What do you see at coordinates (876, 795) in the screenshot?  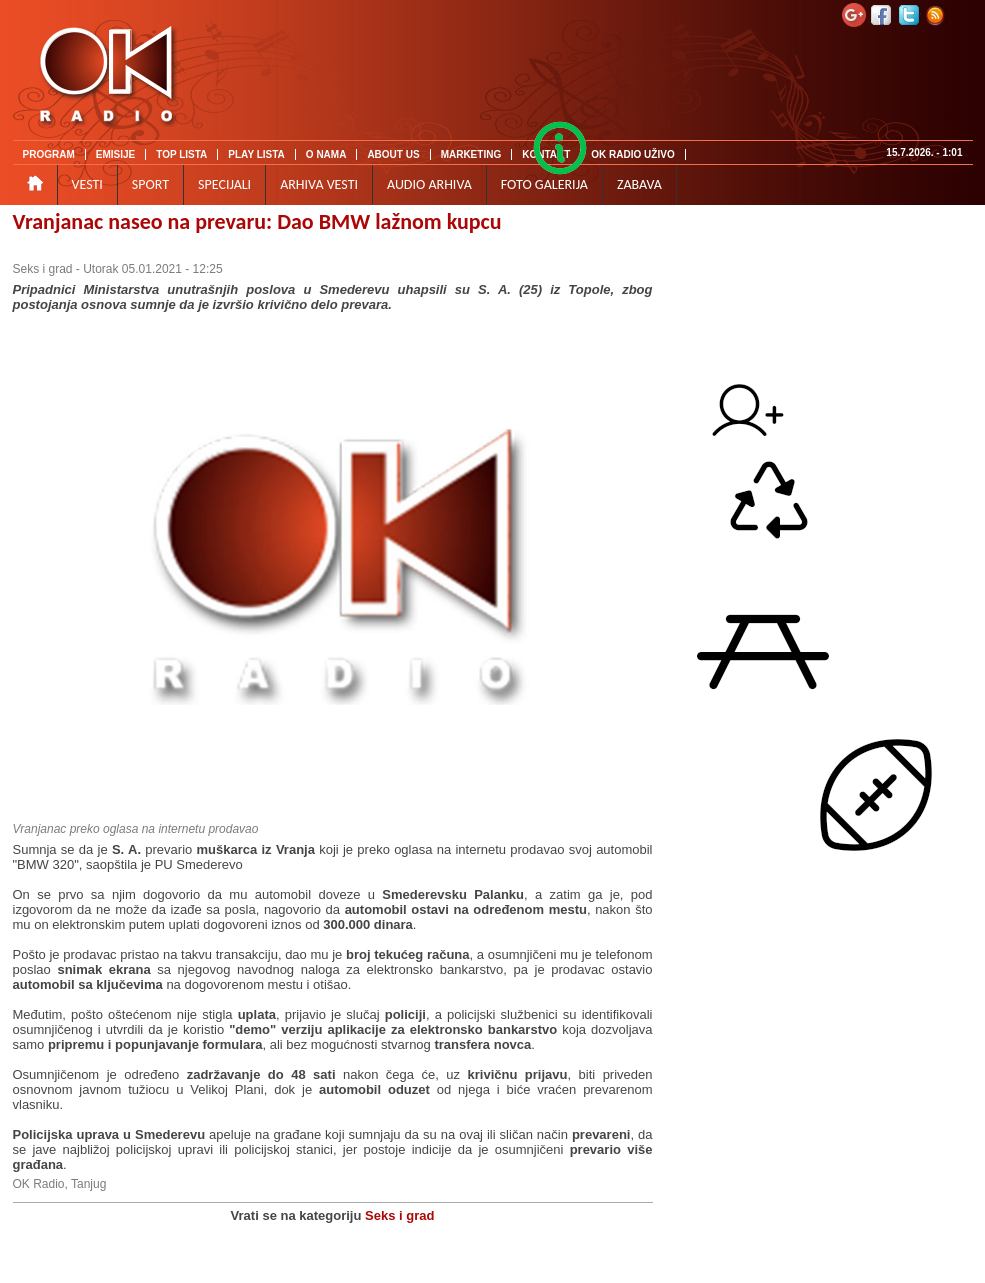 I see `access sports scores and updates` at bounding box center [876, 795].